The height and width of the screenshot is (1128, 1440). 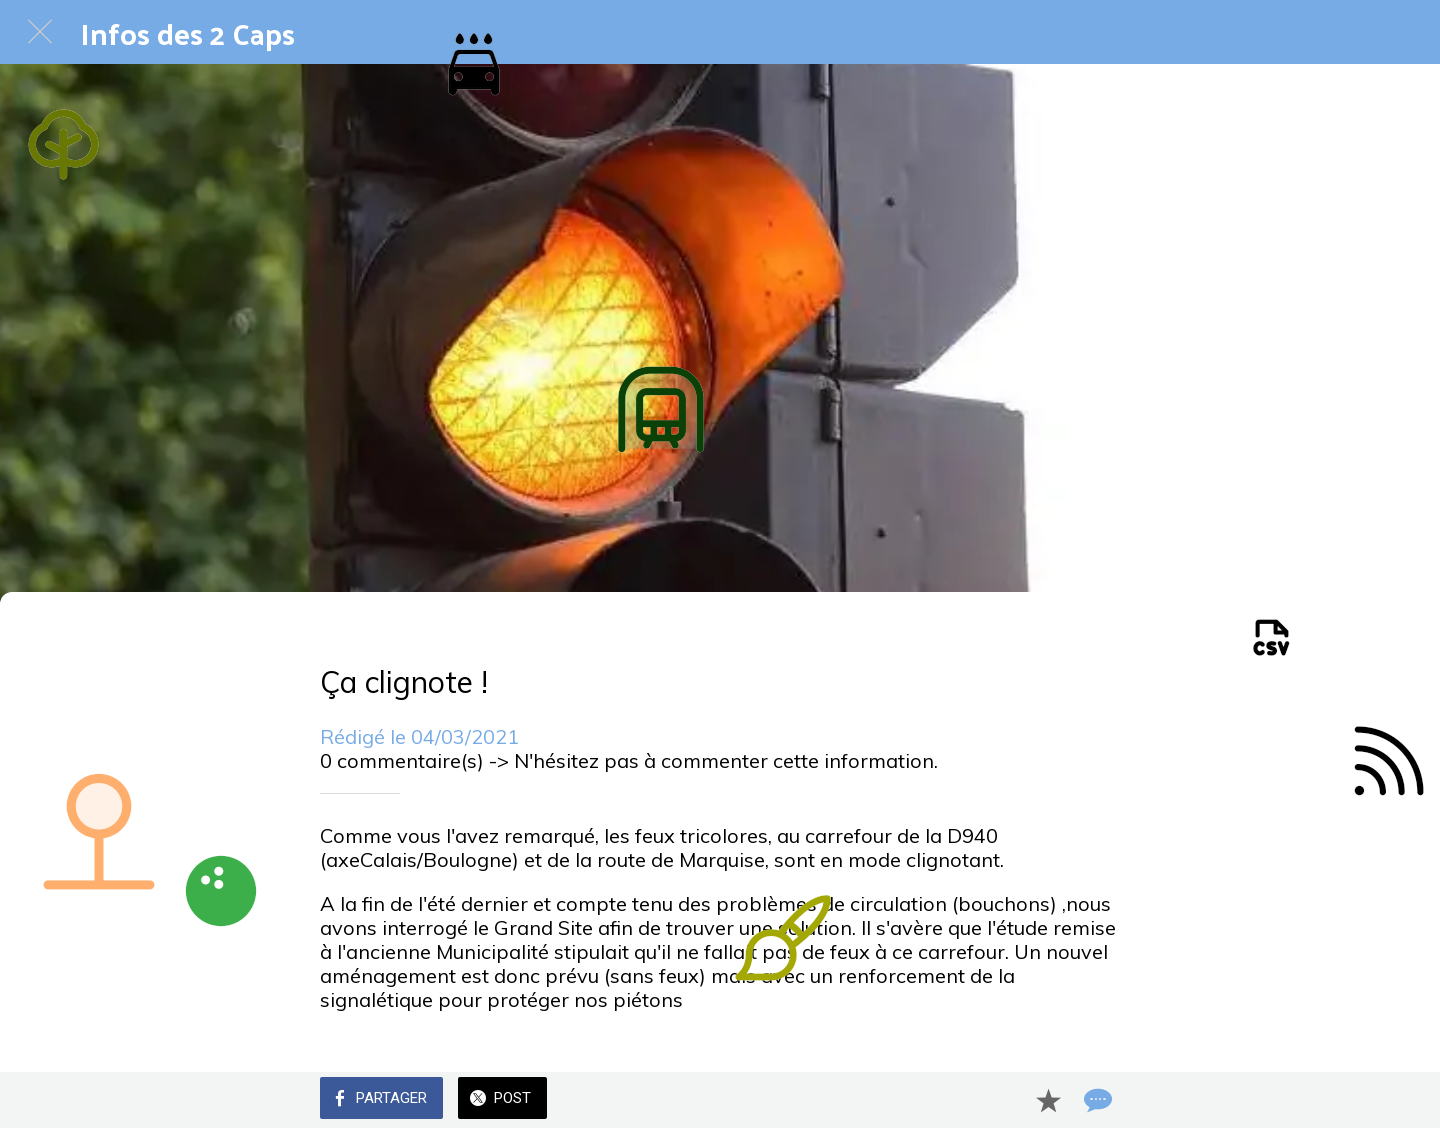 What do you see at coordinates (221, 891) in the screenshot?
I see `access bowling or sports games` at bounding box center [221, 891].